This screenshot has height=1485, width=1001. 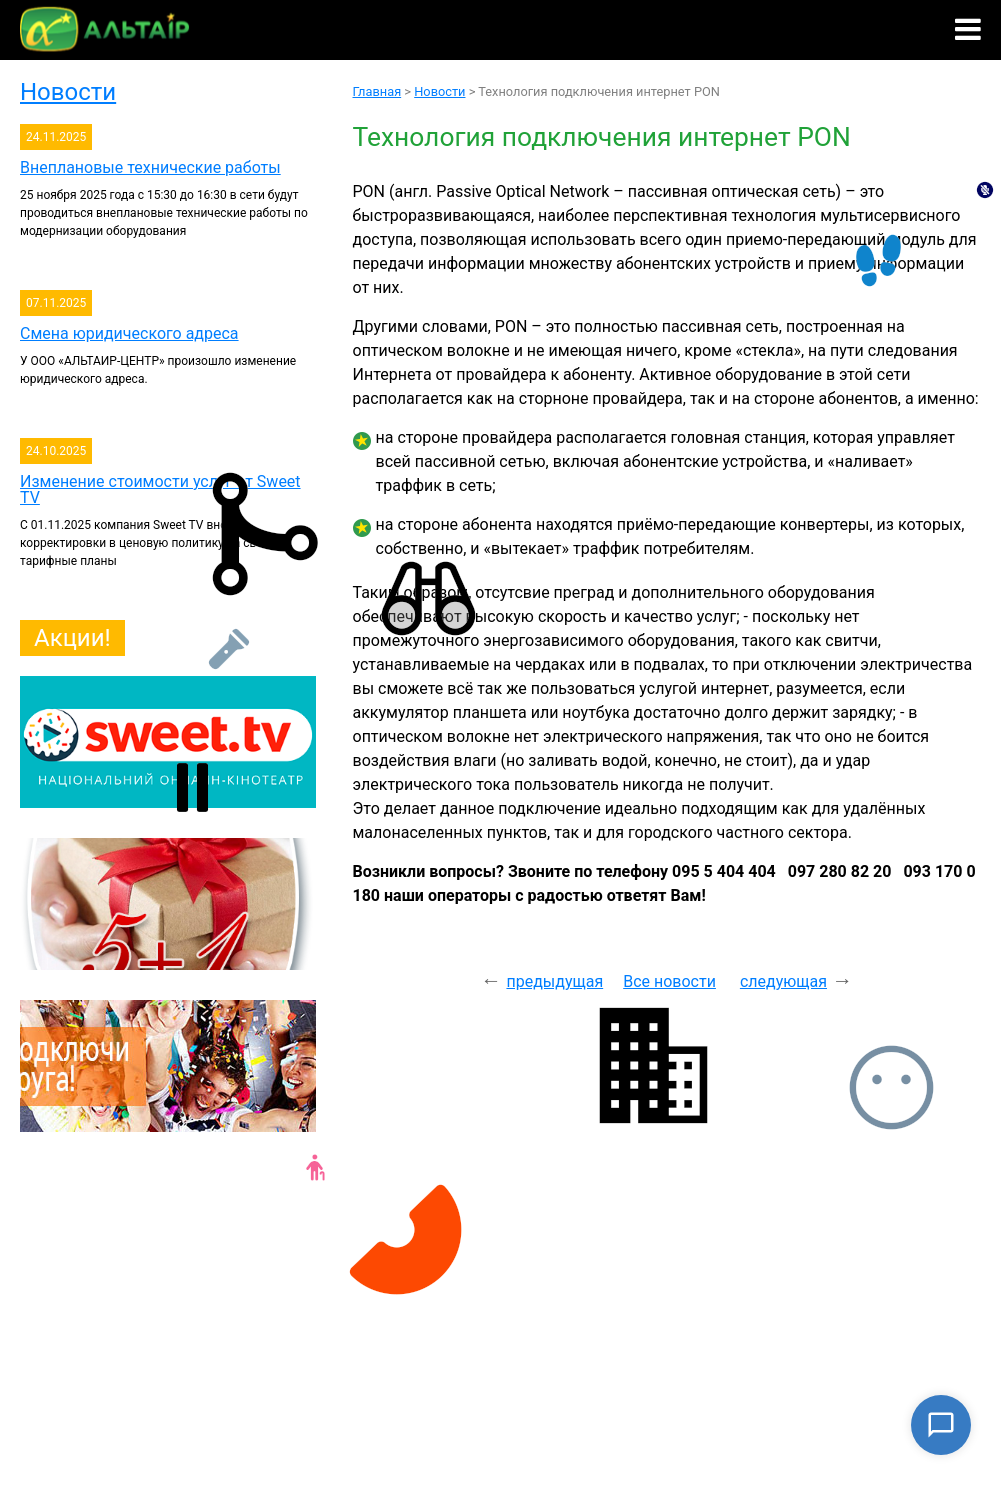 I want to click on indicates accessibility features or services, so click(x=314, y=1167).